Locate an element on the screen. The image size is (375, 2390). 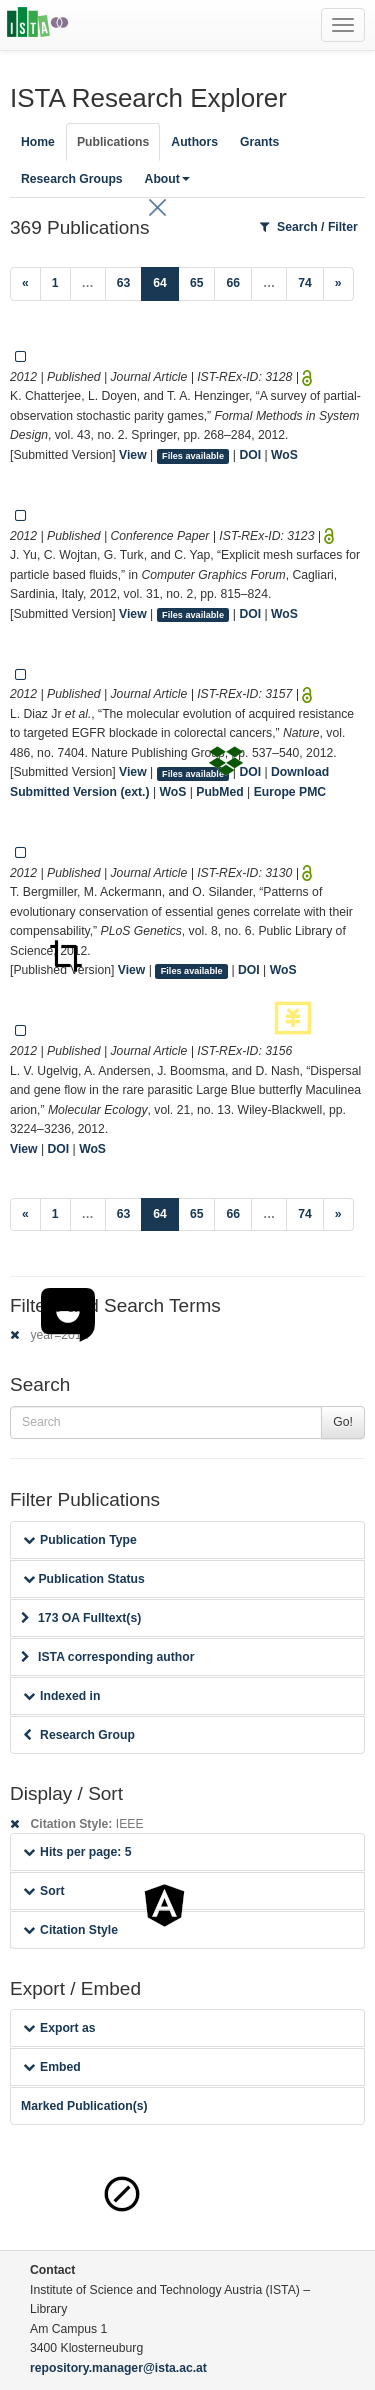
open Dropbox cloud storage is located at coordinates (226, 761).